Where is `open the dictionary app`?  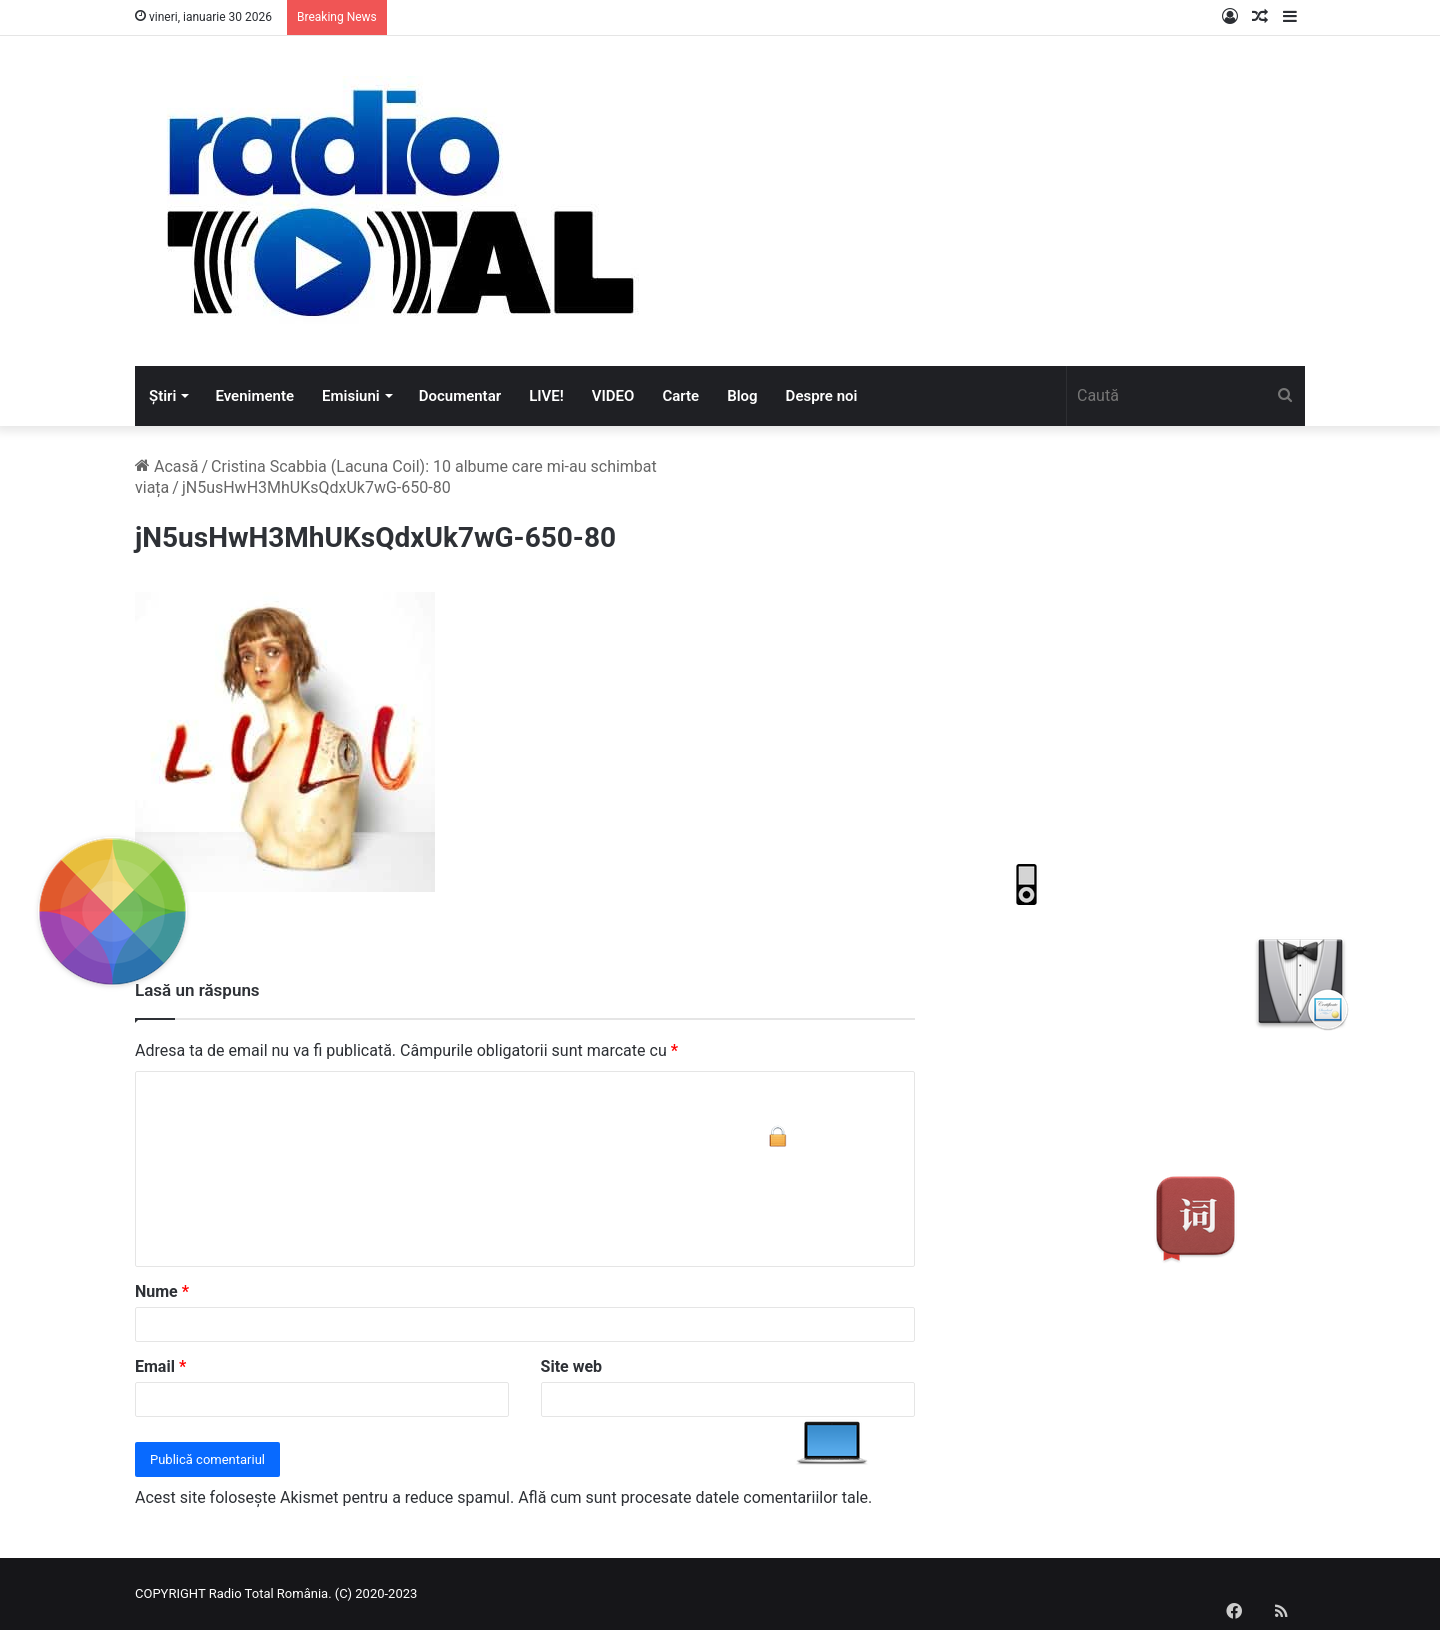
open the dictionary app is located at coordinates (1195, 1215).